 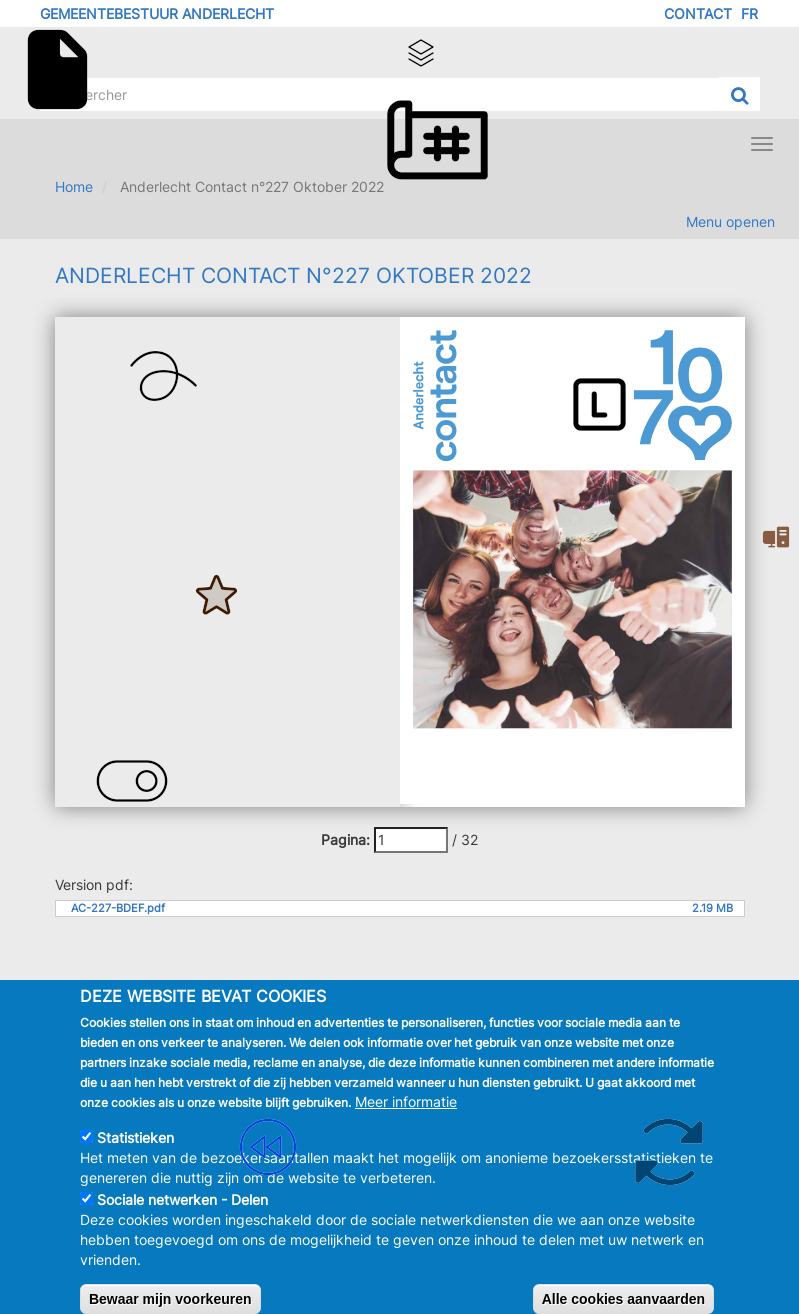 I want to click on refresh or reload content, so click(x=669, y=1152).